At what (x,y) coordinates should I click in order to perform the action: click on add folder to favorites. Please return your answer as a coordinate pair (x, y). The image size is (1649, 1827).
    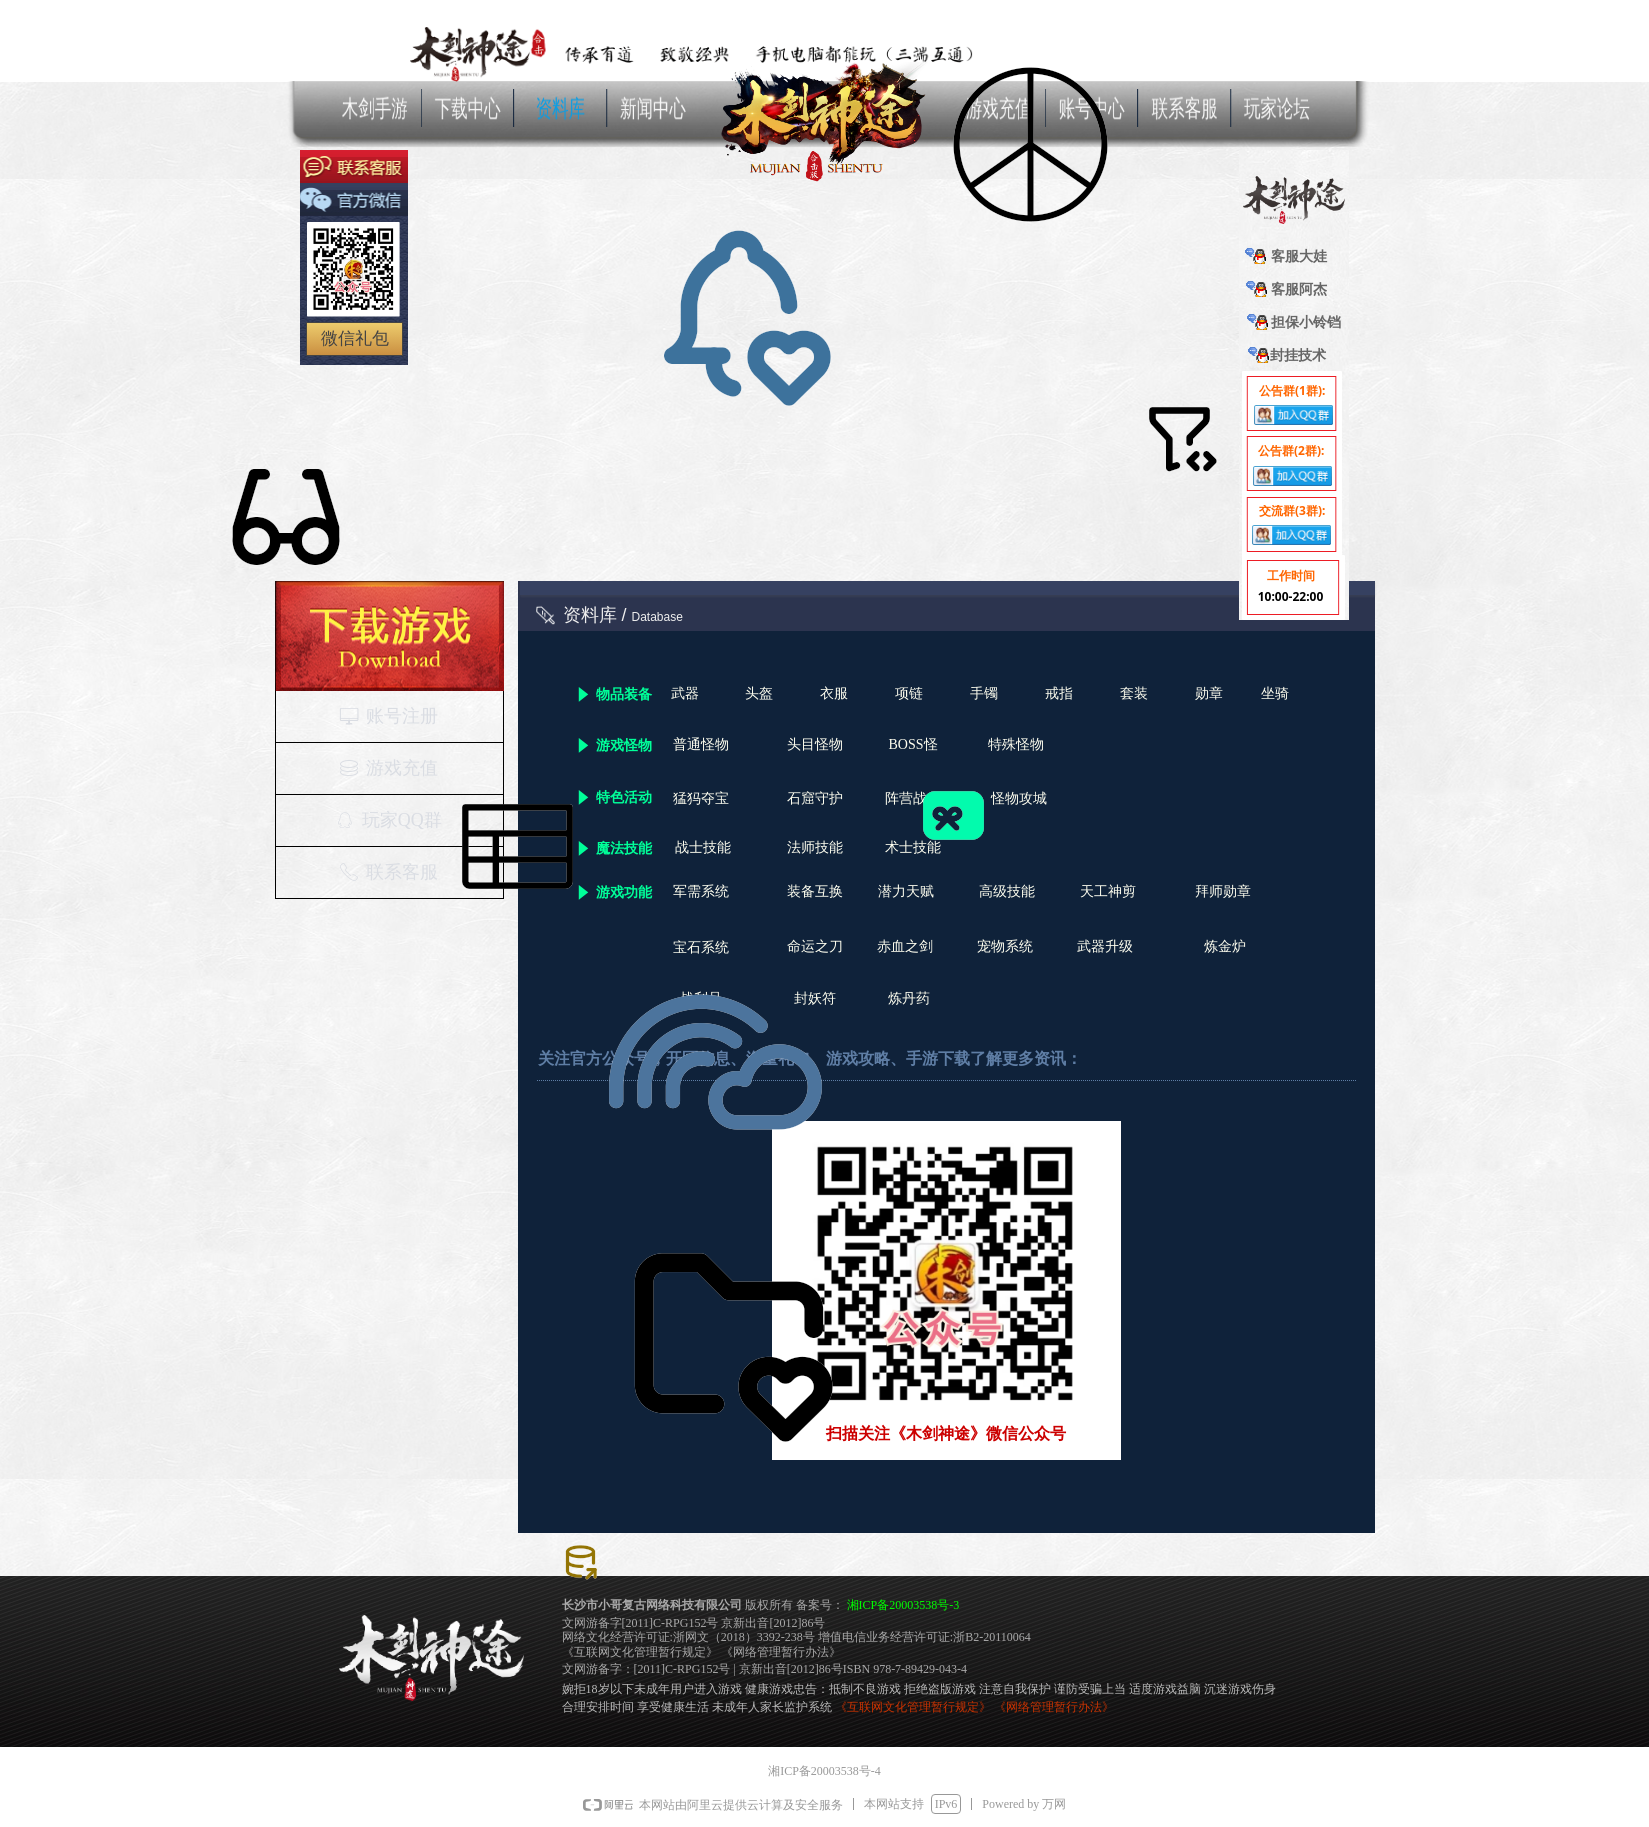
    Looking at the image, I should click on (729, 1338).